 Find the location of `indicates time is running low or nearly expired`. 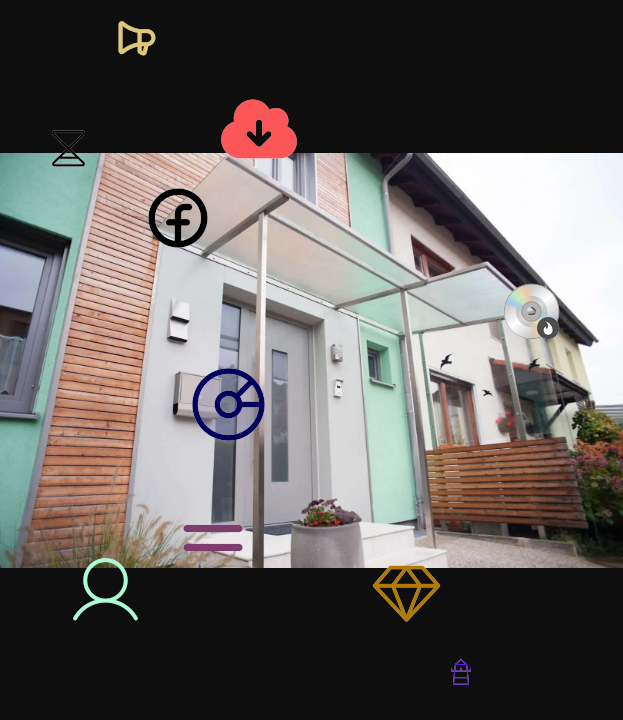

indicates time is running low or nearly expired is located at coordinates (68, 148).